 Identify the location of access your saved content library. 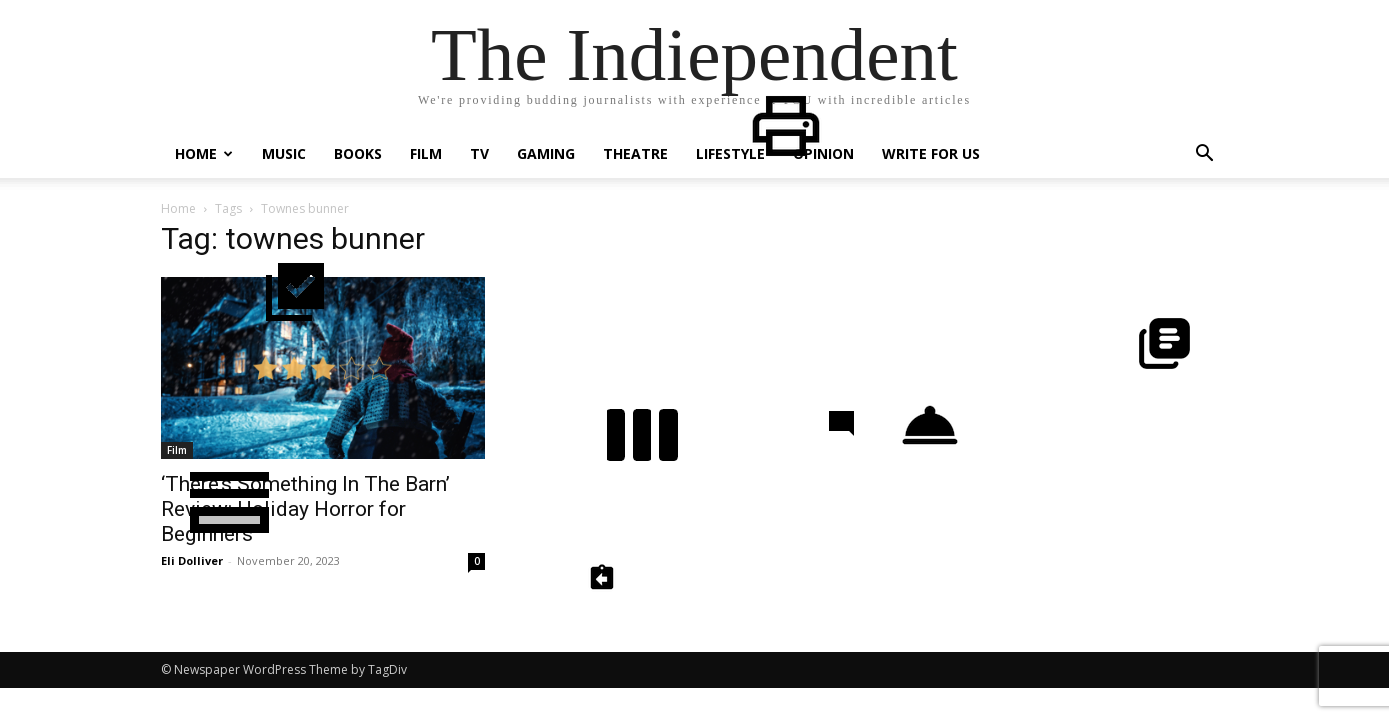
(1164, 343).